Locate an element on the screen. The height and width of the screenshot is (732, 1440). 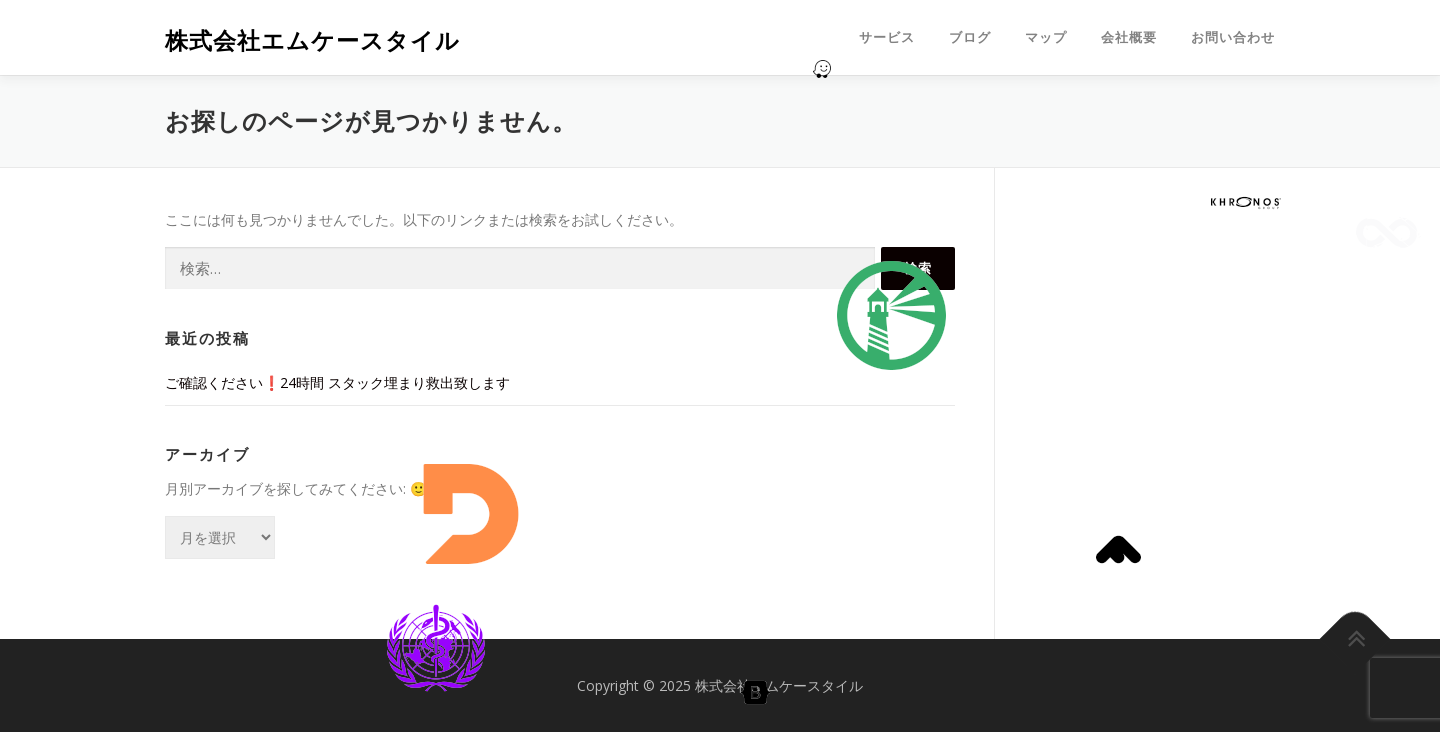
open FontBase font management app is located at coordinates (1118, 549).